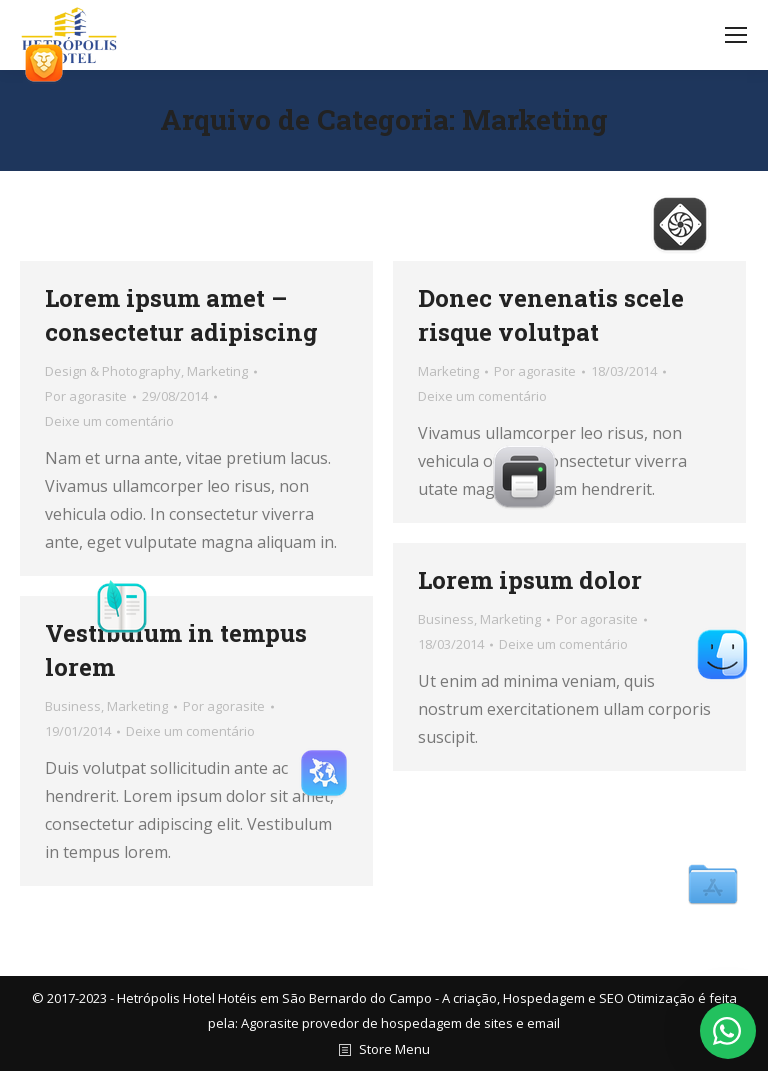 This screenshot has width=768, height=1071. What do you see at coordinates (524, 476) in the screenshot?
I see `open print center to manage print jobs` at bounding box center [524, 476].